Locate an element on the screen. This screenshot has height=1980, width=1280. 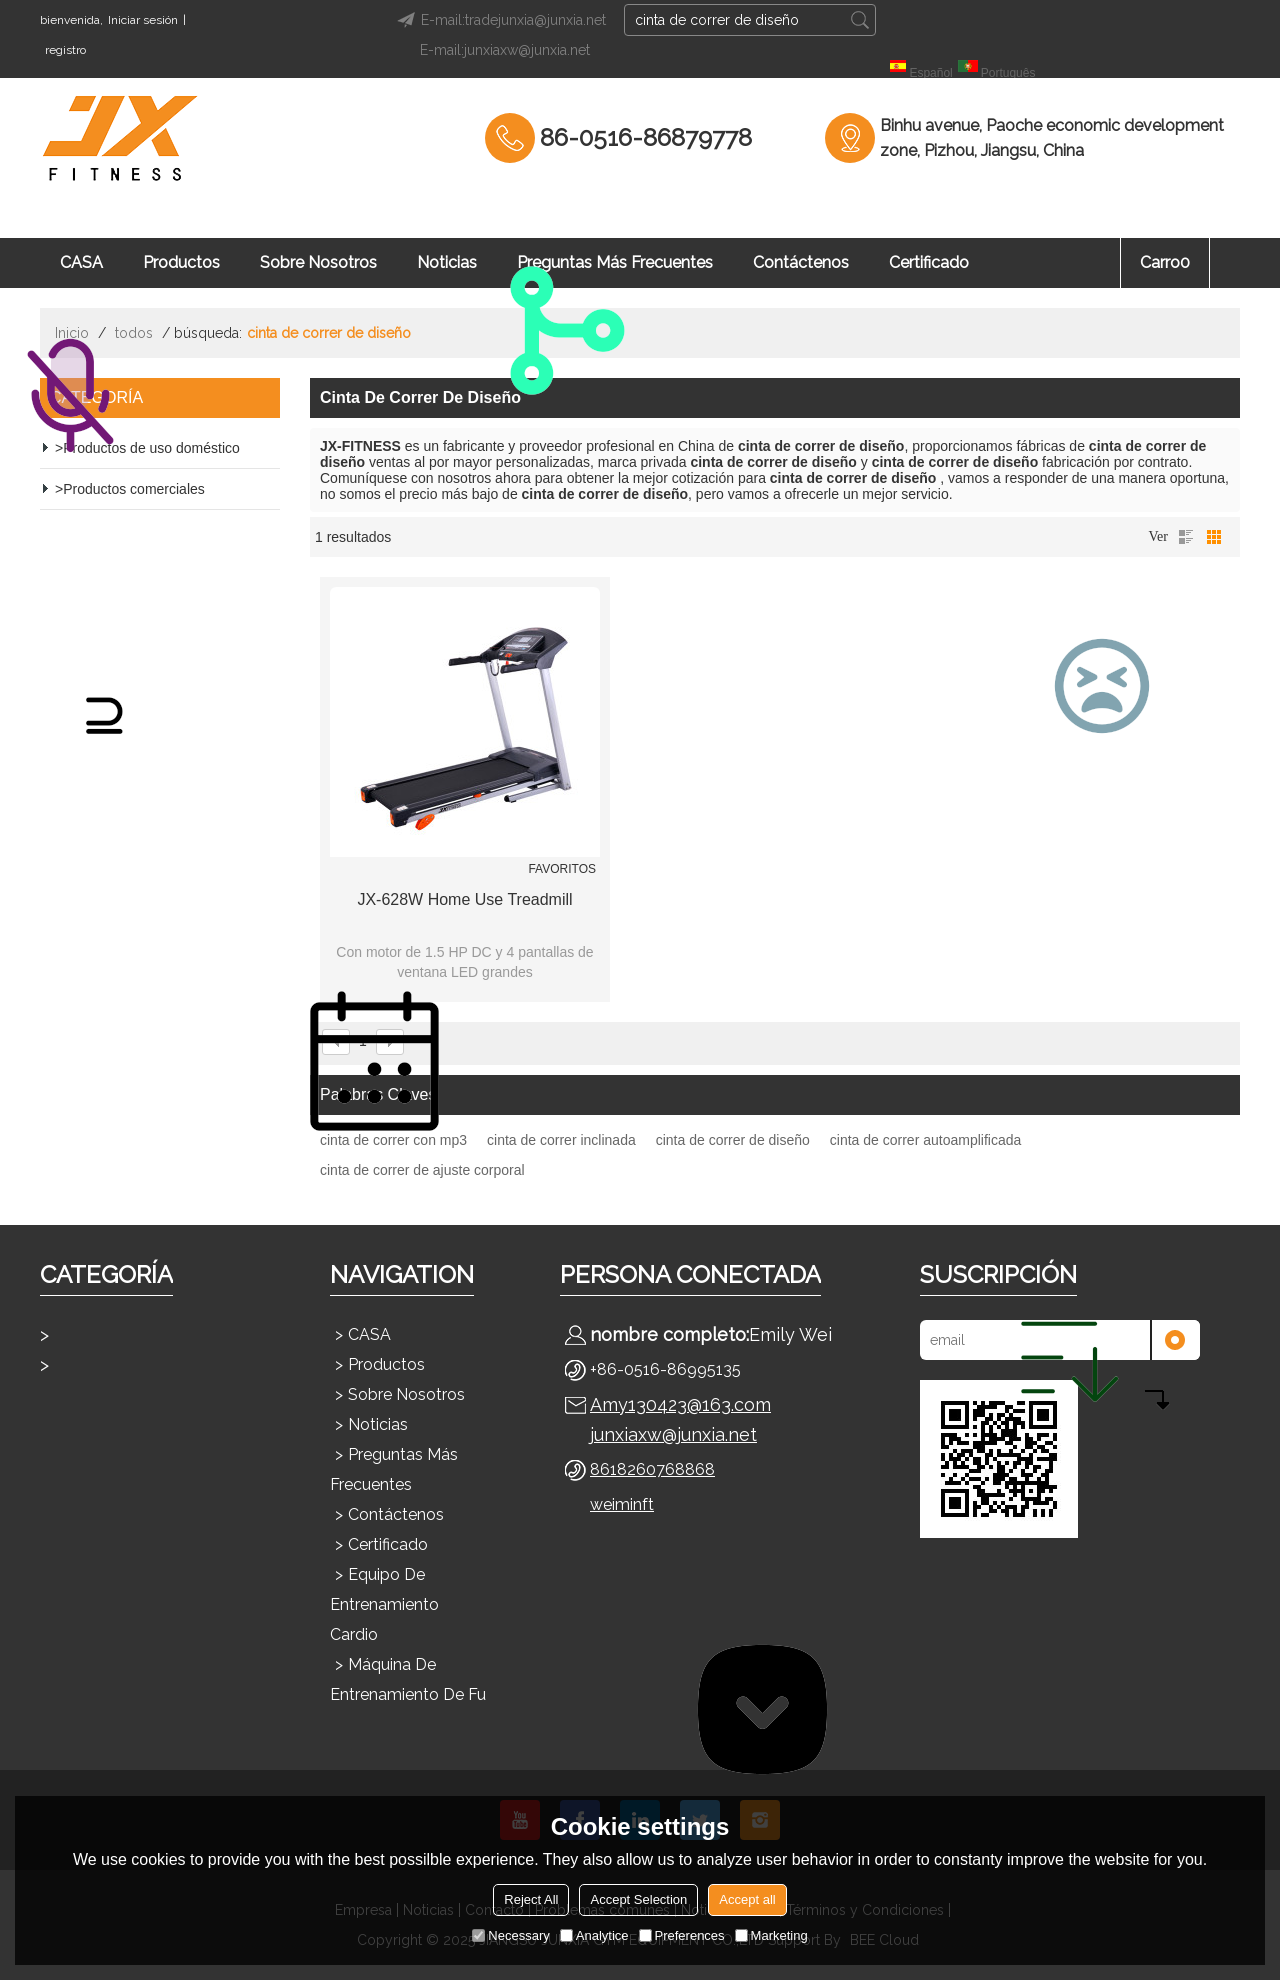
view calendar events is located at coordinates (374, 1066).